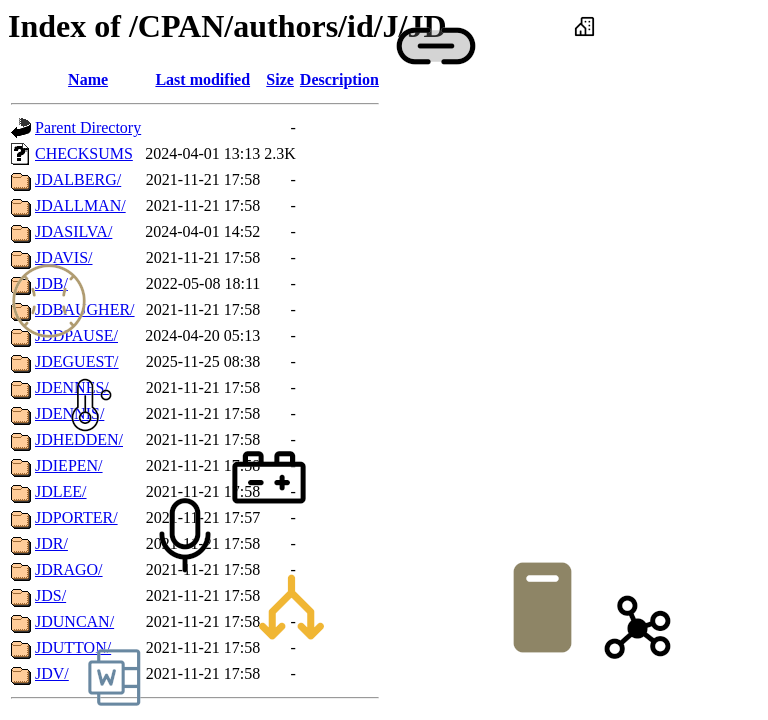 The image size is (768, 720). Describe the element at coordinates (269, 480) in the screenshot. I see `check vehicle battery status` at that location.